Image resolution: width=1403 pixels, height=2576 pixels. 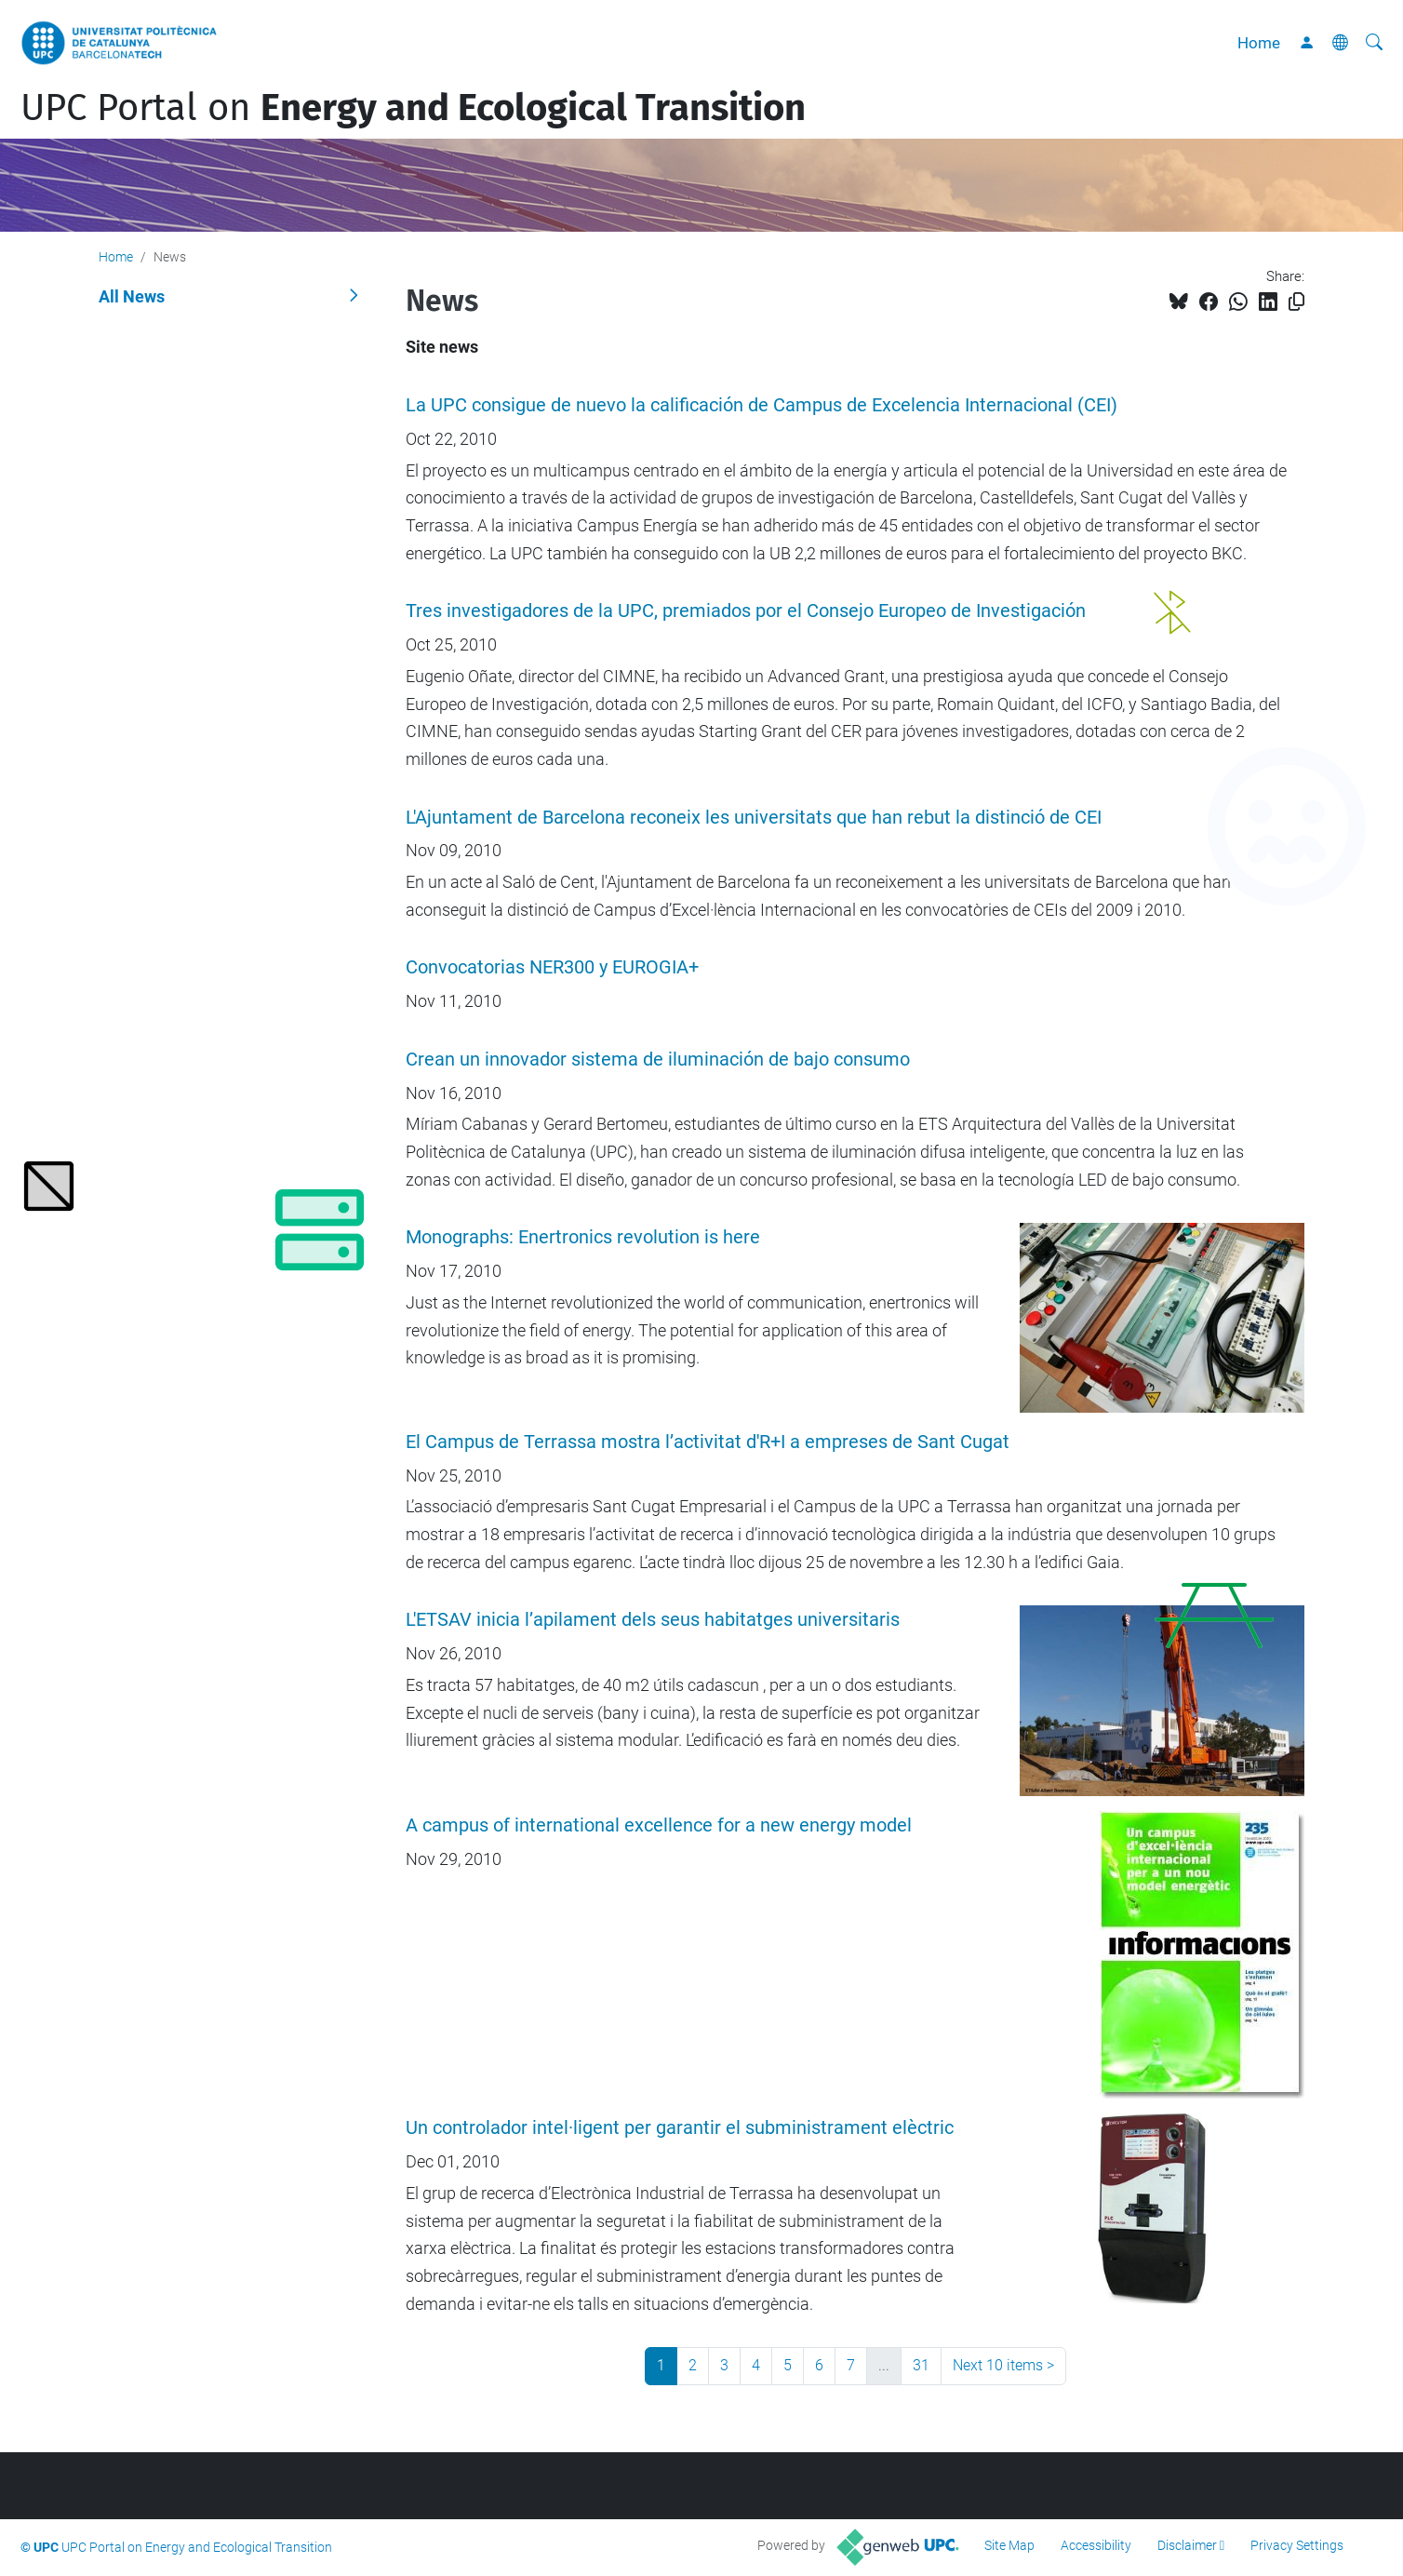 What do you see at coordinates (319, 1229) in the screenshot?
I see `access storage or server settings` at bounding box center [319, 1229].